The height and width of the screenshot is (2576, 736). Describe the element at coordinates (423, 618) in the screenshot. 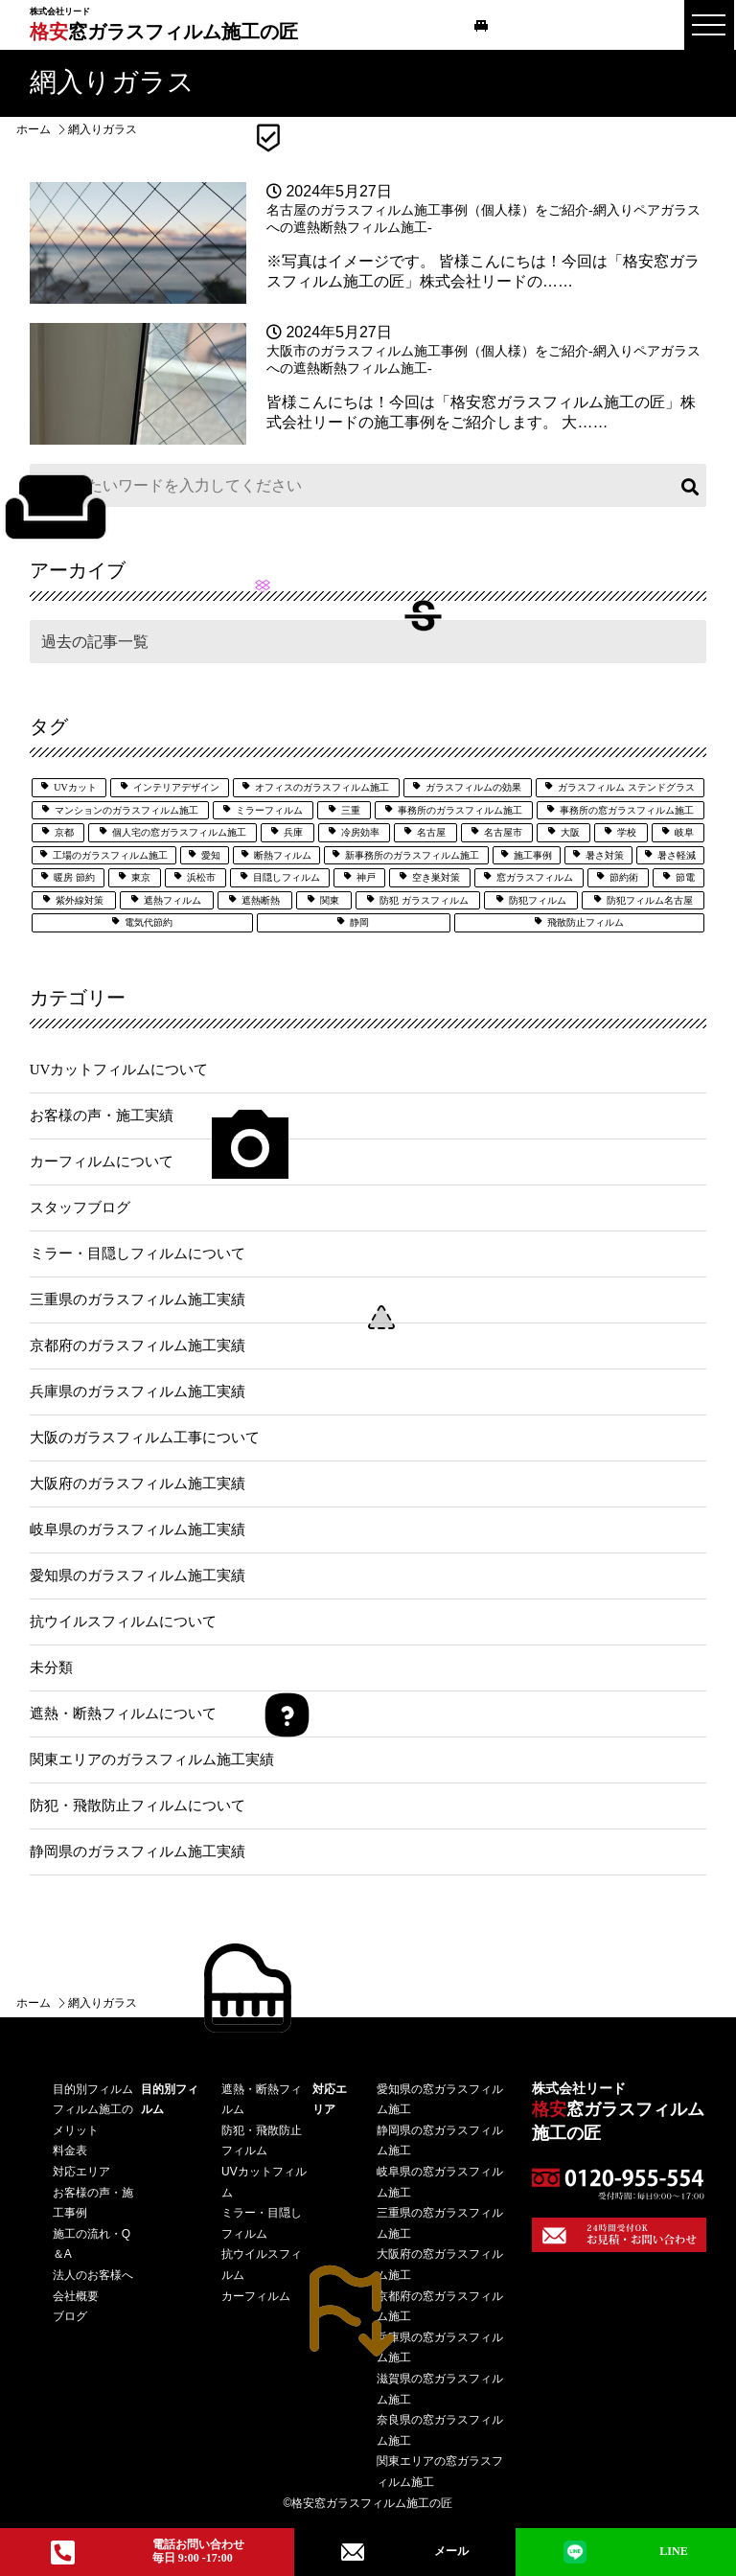

I see `apply strikethrough formatting to selected text` at that location.